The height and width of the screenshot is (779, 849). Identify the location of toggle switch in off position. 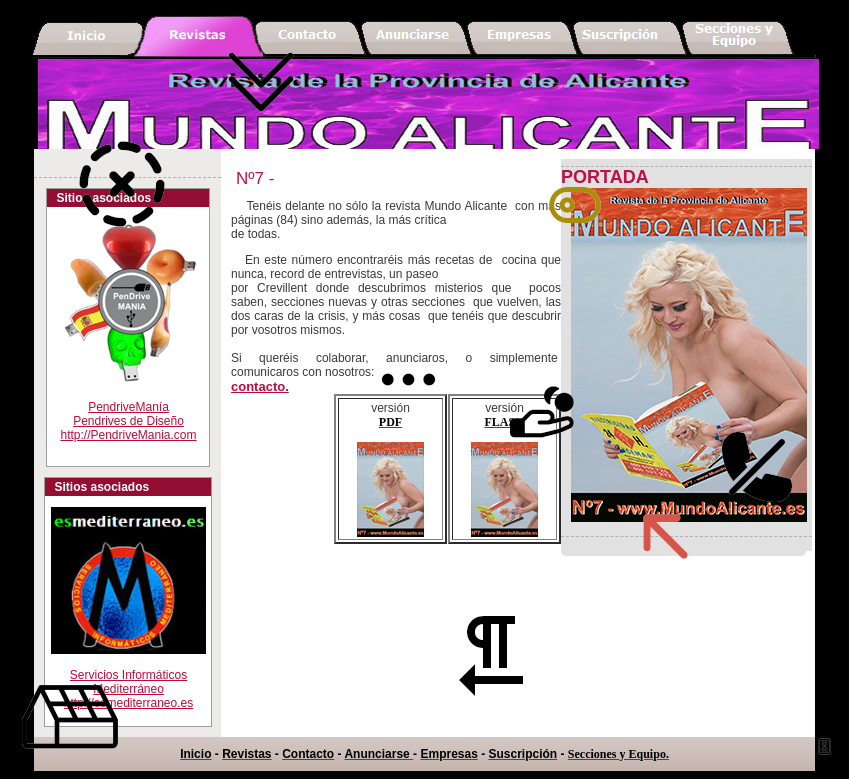
(575, 205).